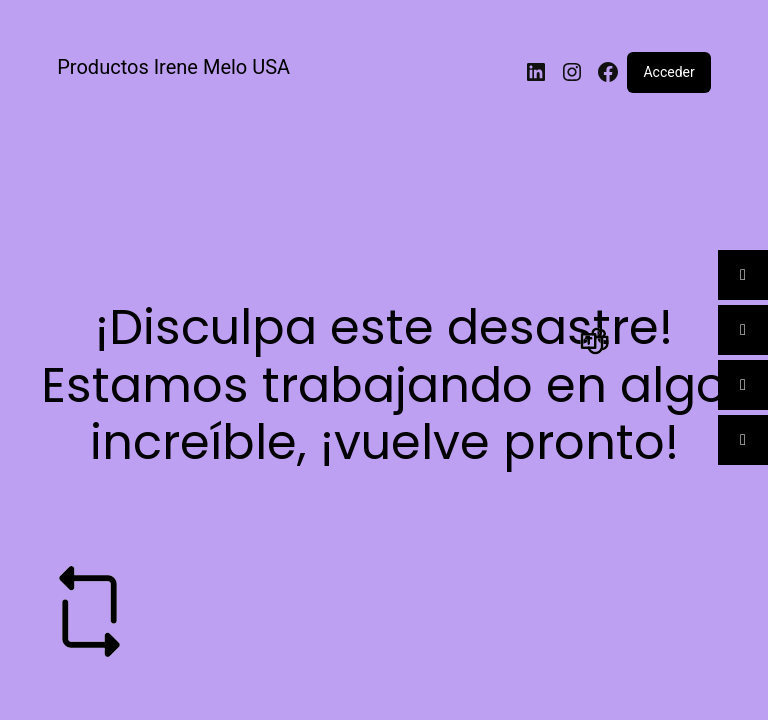 Image resolution: width=768 pixels, height=720 pixels. I want to click on rotate device orientation, so click(89, 611).